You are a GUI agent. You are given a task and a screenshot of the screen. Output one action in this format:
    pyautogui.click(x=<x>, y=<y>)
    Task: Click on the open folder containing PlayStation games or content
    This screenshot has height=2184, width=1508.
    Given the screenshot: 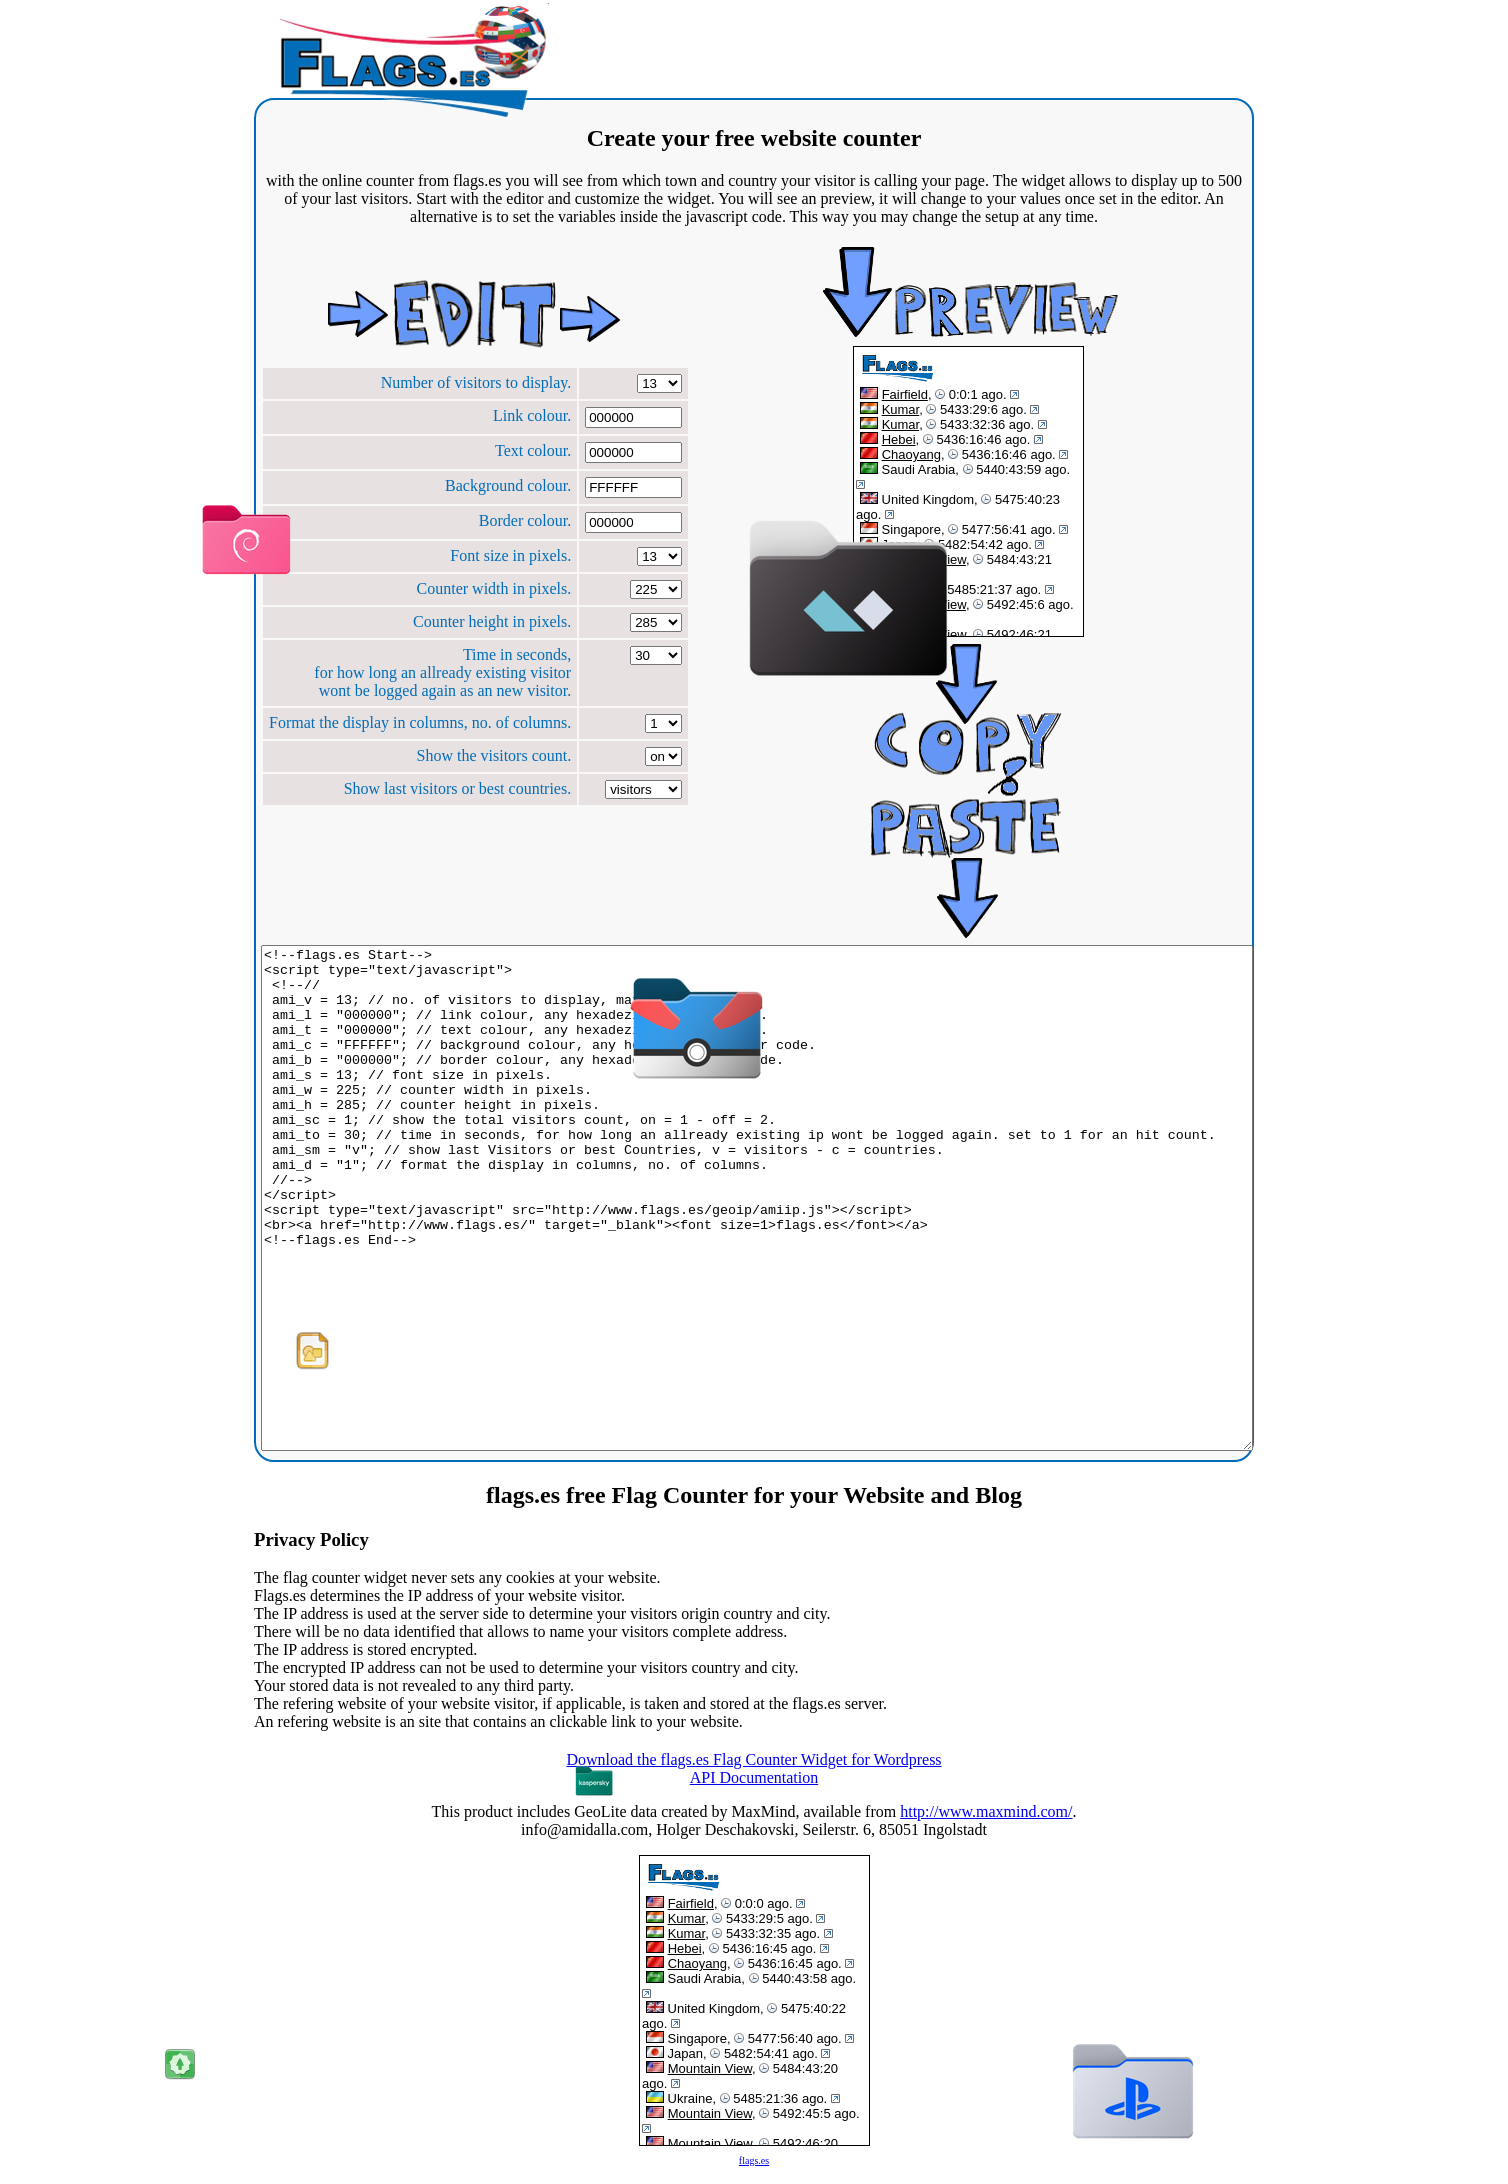 What is the action you would take?
    pyautogui.click(x=1132, y=2094)
    